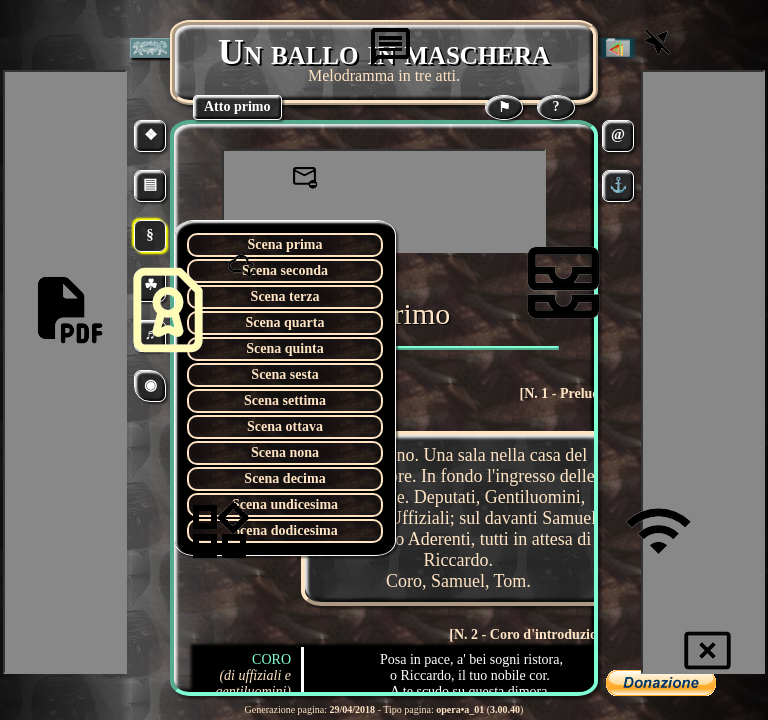  I want to click on view or open a PDF document, so click(69, 308).